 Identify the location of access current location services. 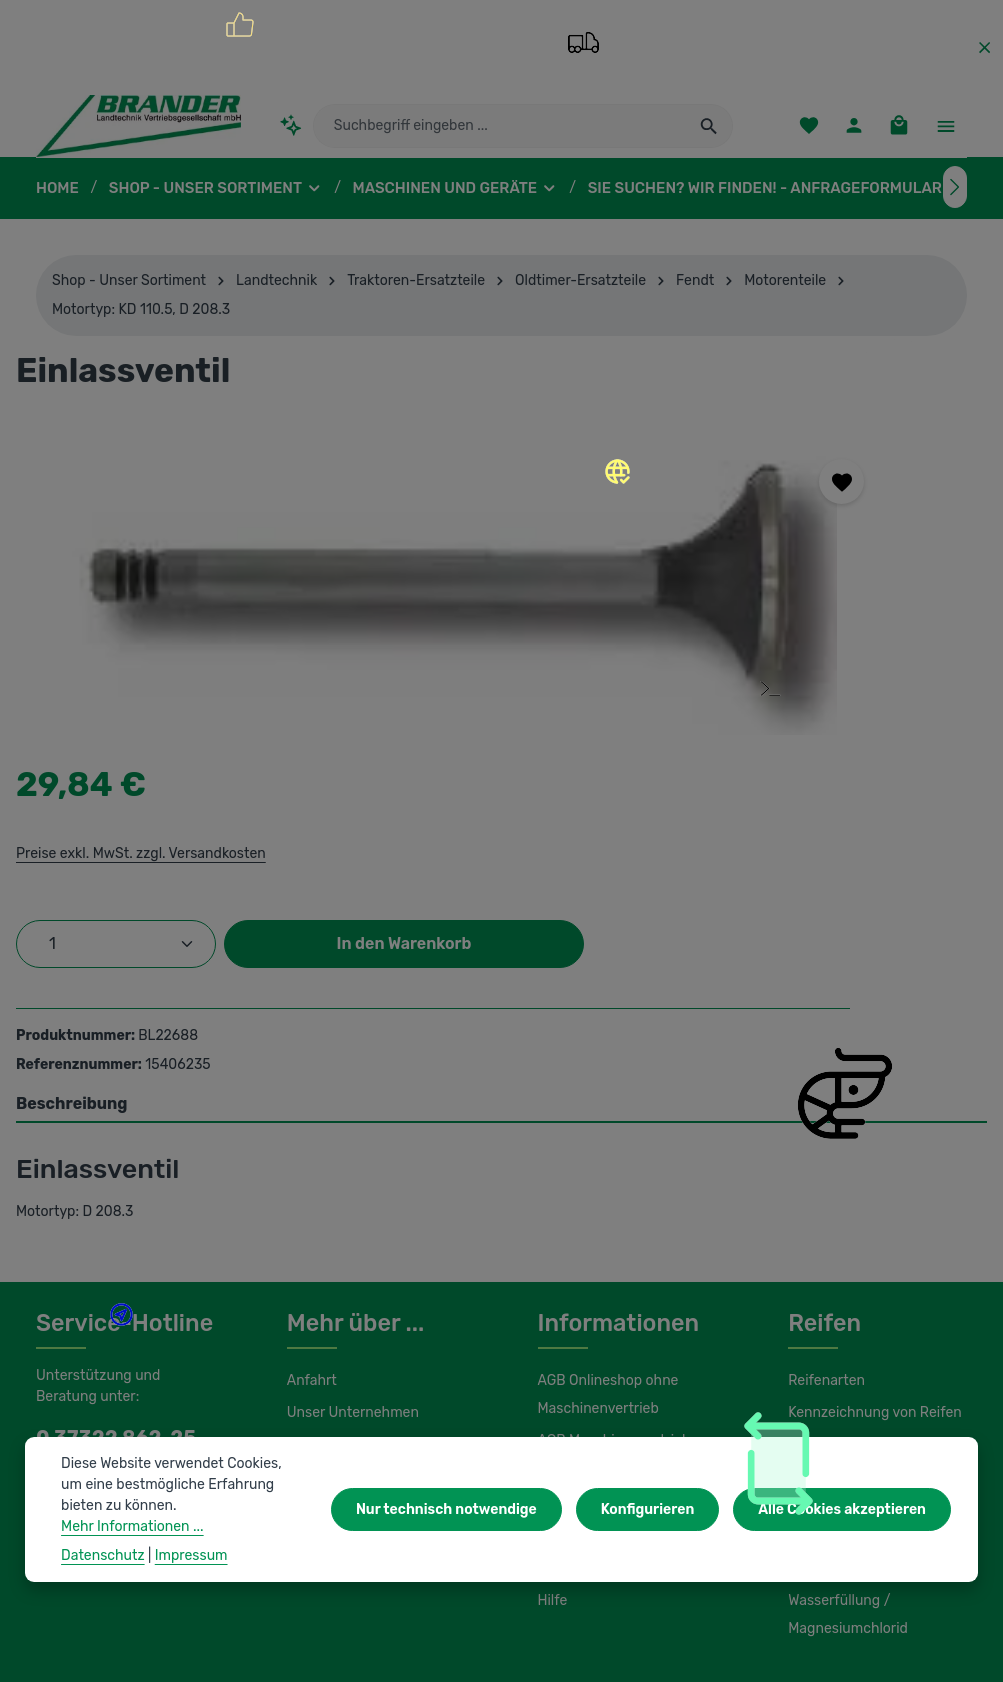
(121, 1314).